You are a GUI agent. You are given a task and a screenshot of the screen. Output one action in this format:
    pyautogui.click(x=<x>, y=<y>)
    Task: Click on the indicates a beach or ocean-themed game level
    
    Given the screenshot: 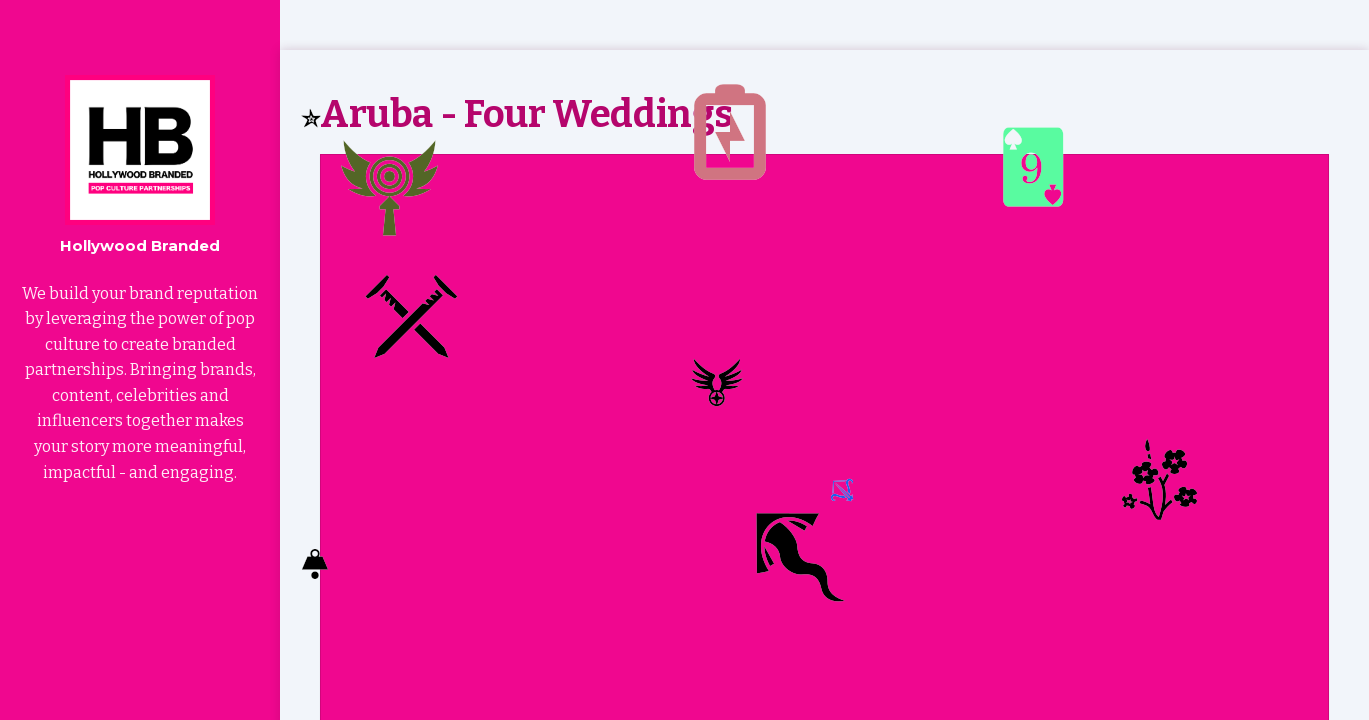 What is the action you would take?
    pyautogui.click(x=311, y=118)
    